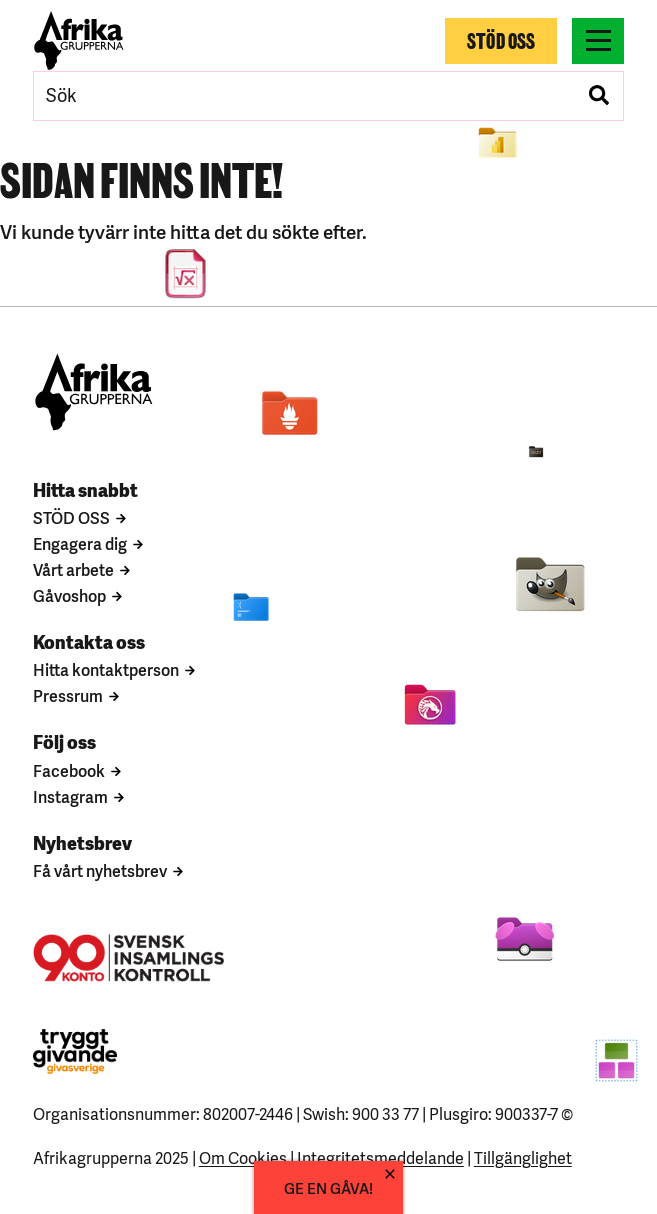  I want to click on open prometheus monitoring project folder, so click(289, 414).